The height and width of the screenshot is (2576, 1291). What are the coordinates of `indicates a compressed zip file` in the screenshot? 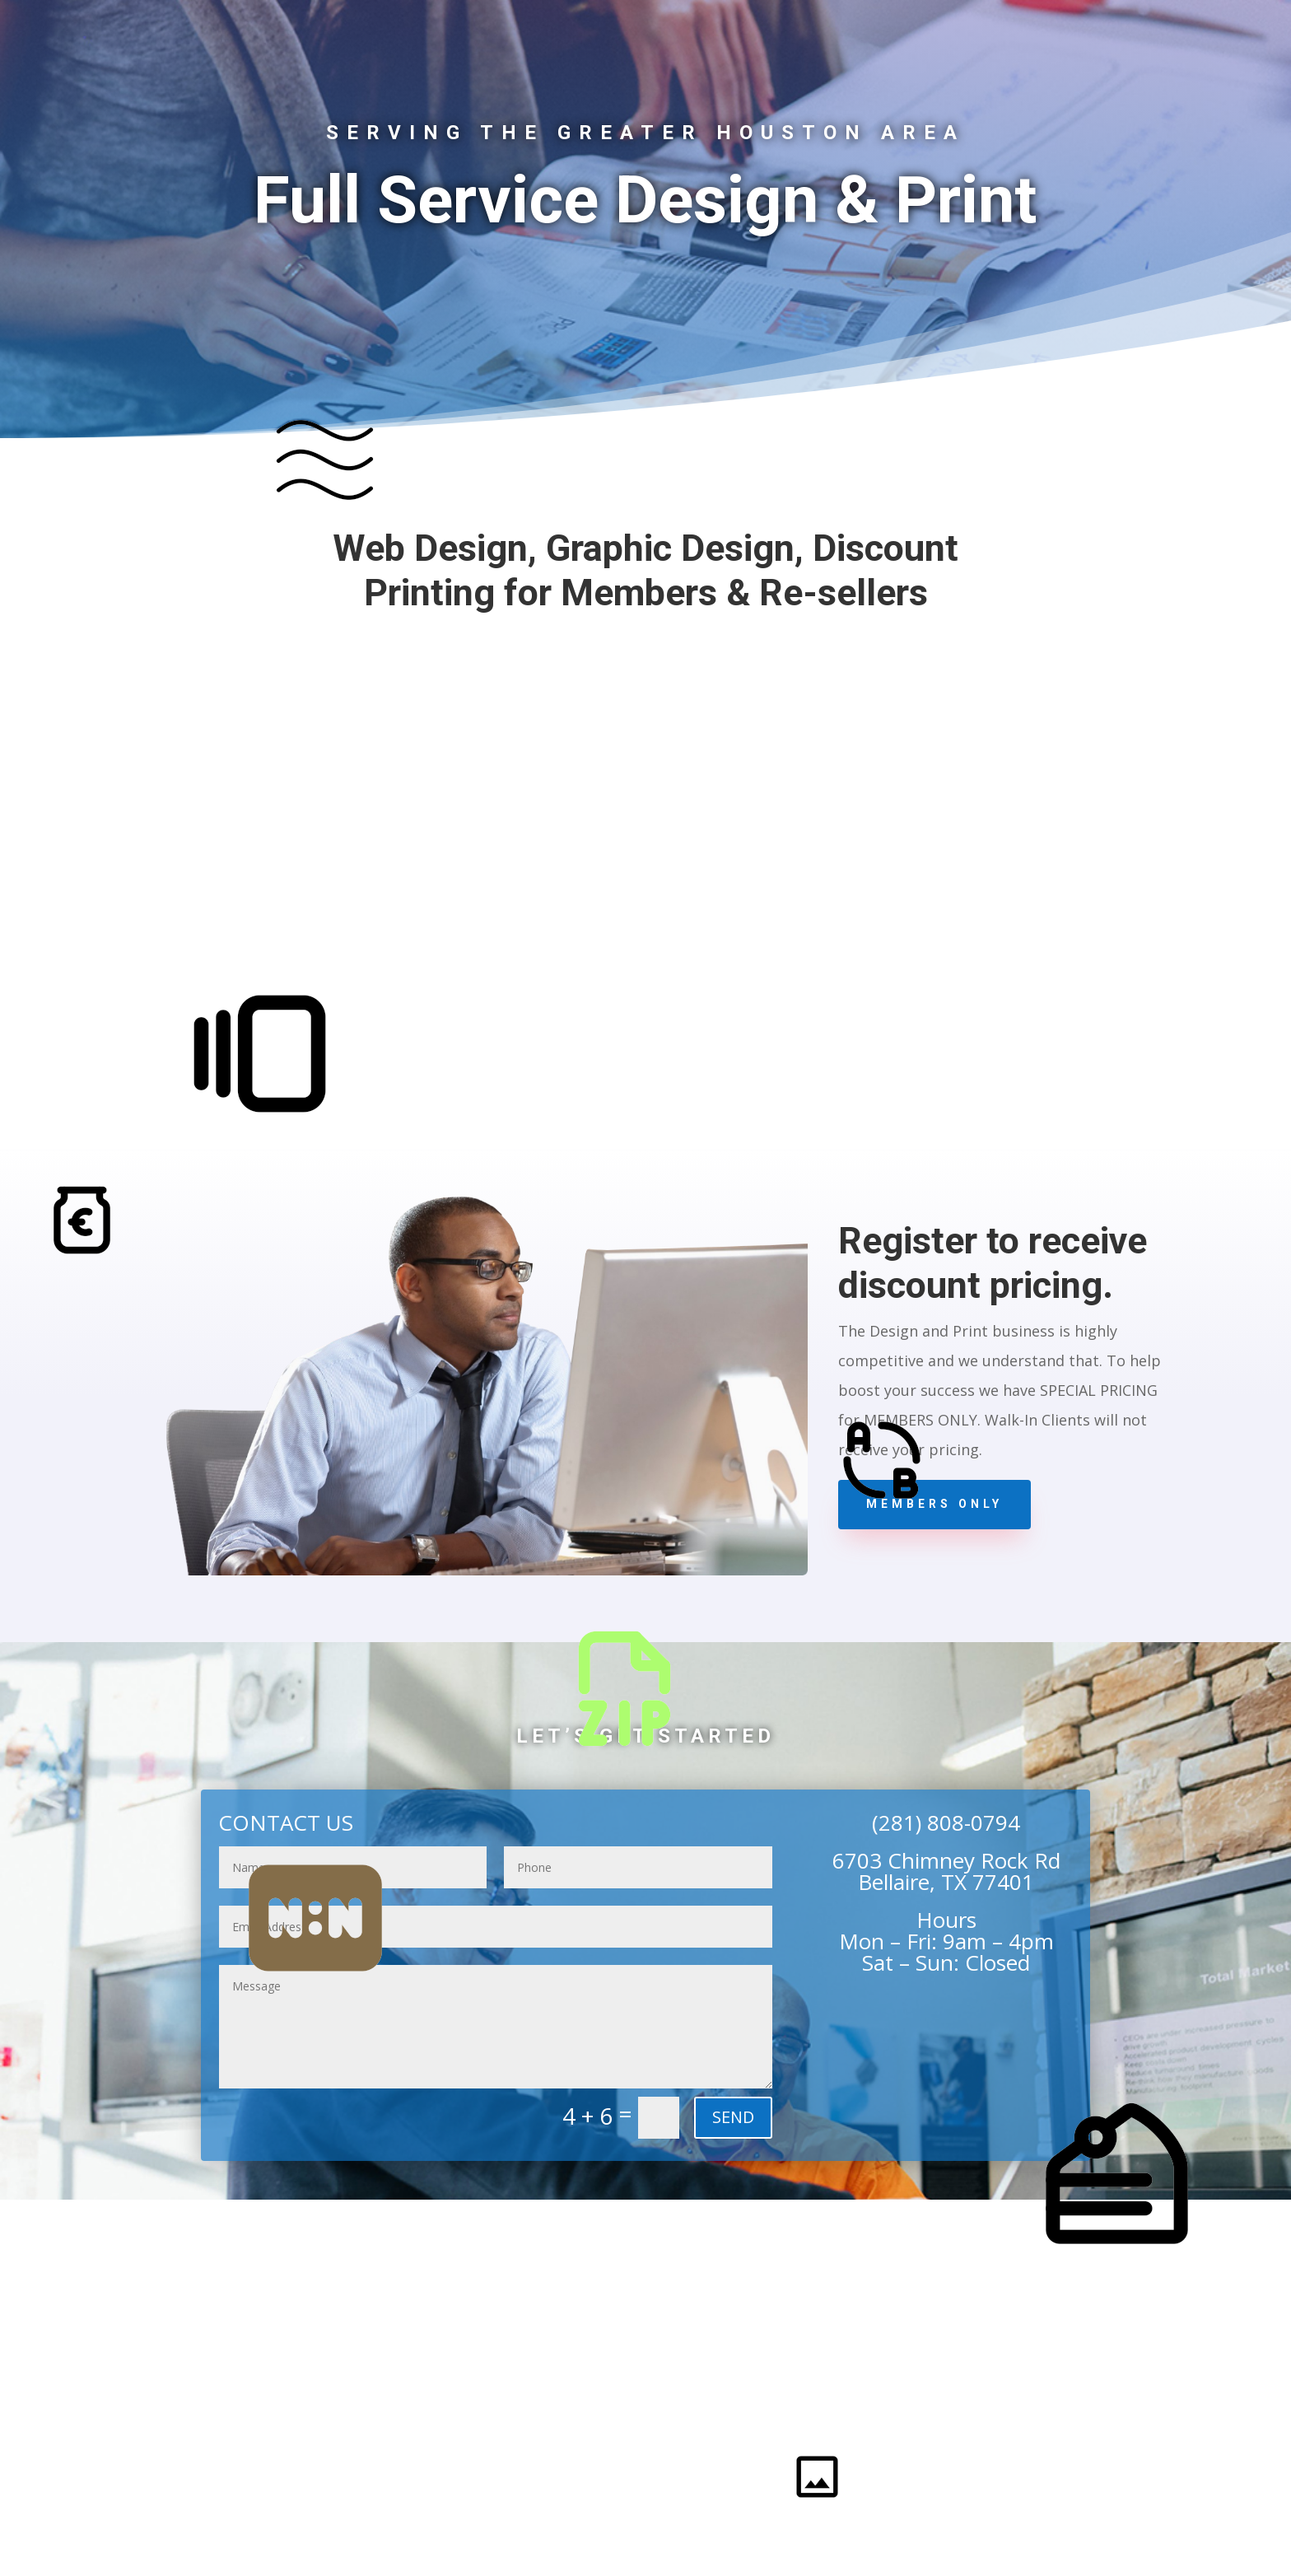 It's located at (624, 1688).